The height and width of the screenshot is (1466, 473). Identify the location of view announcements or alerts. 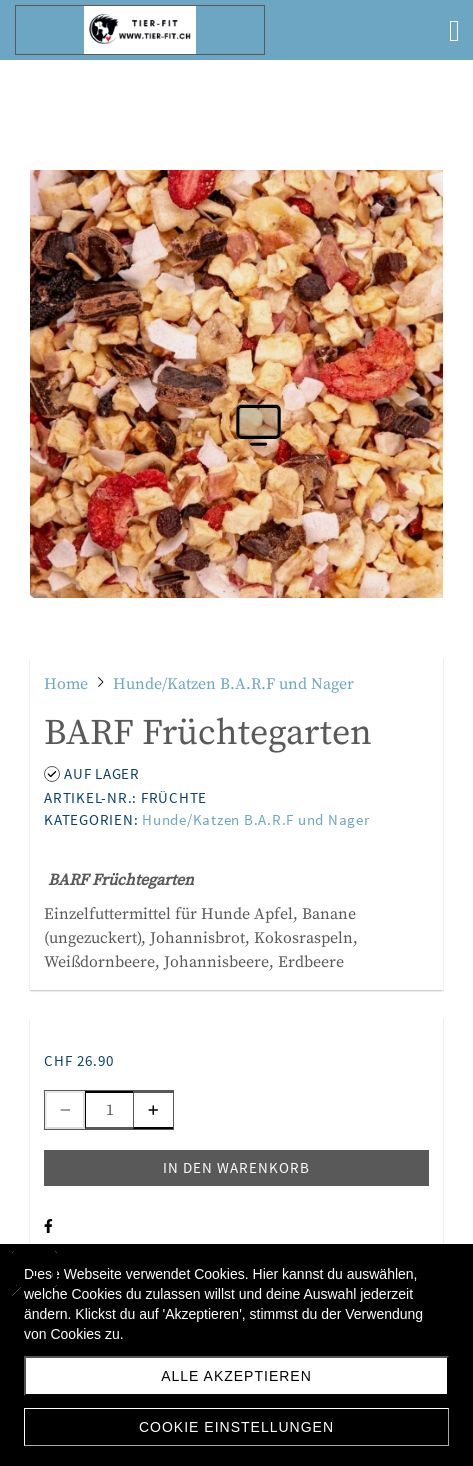
(34, 1273).